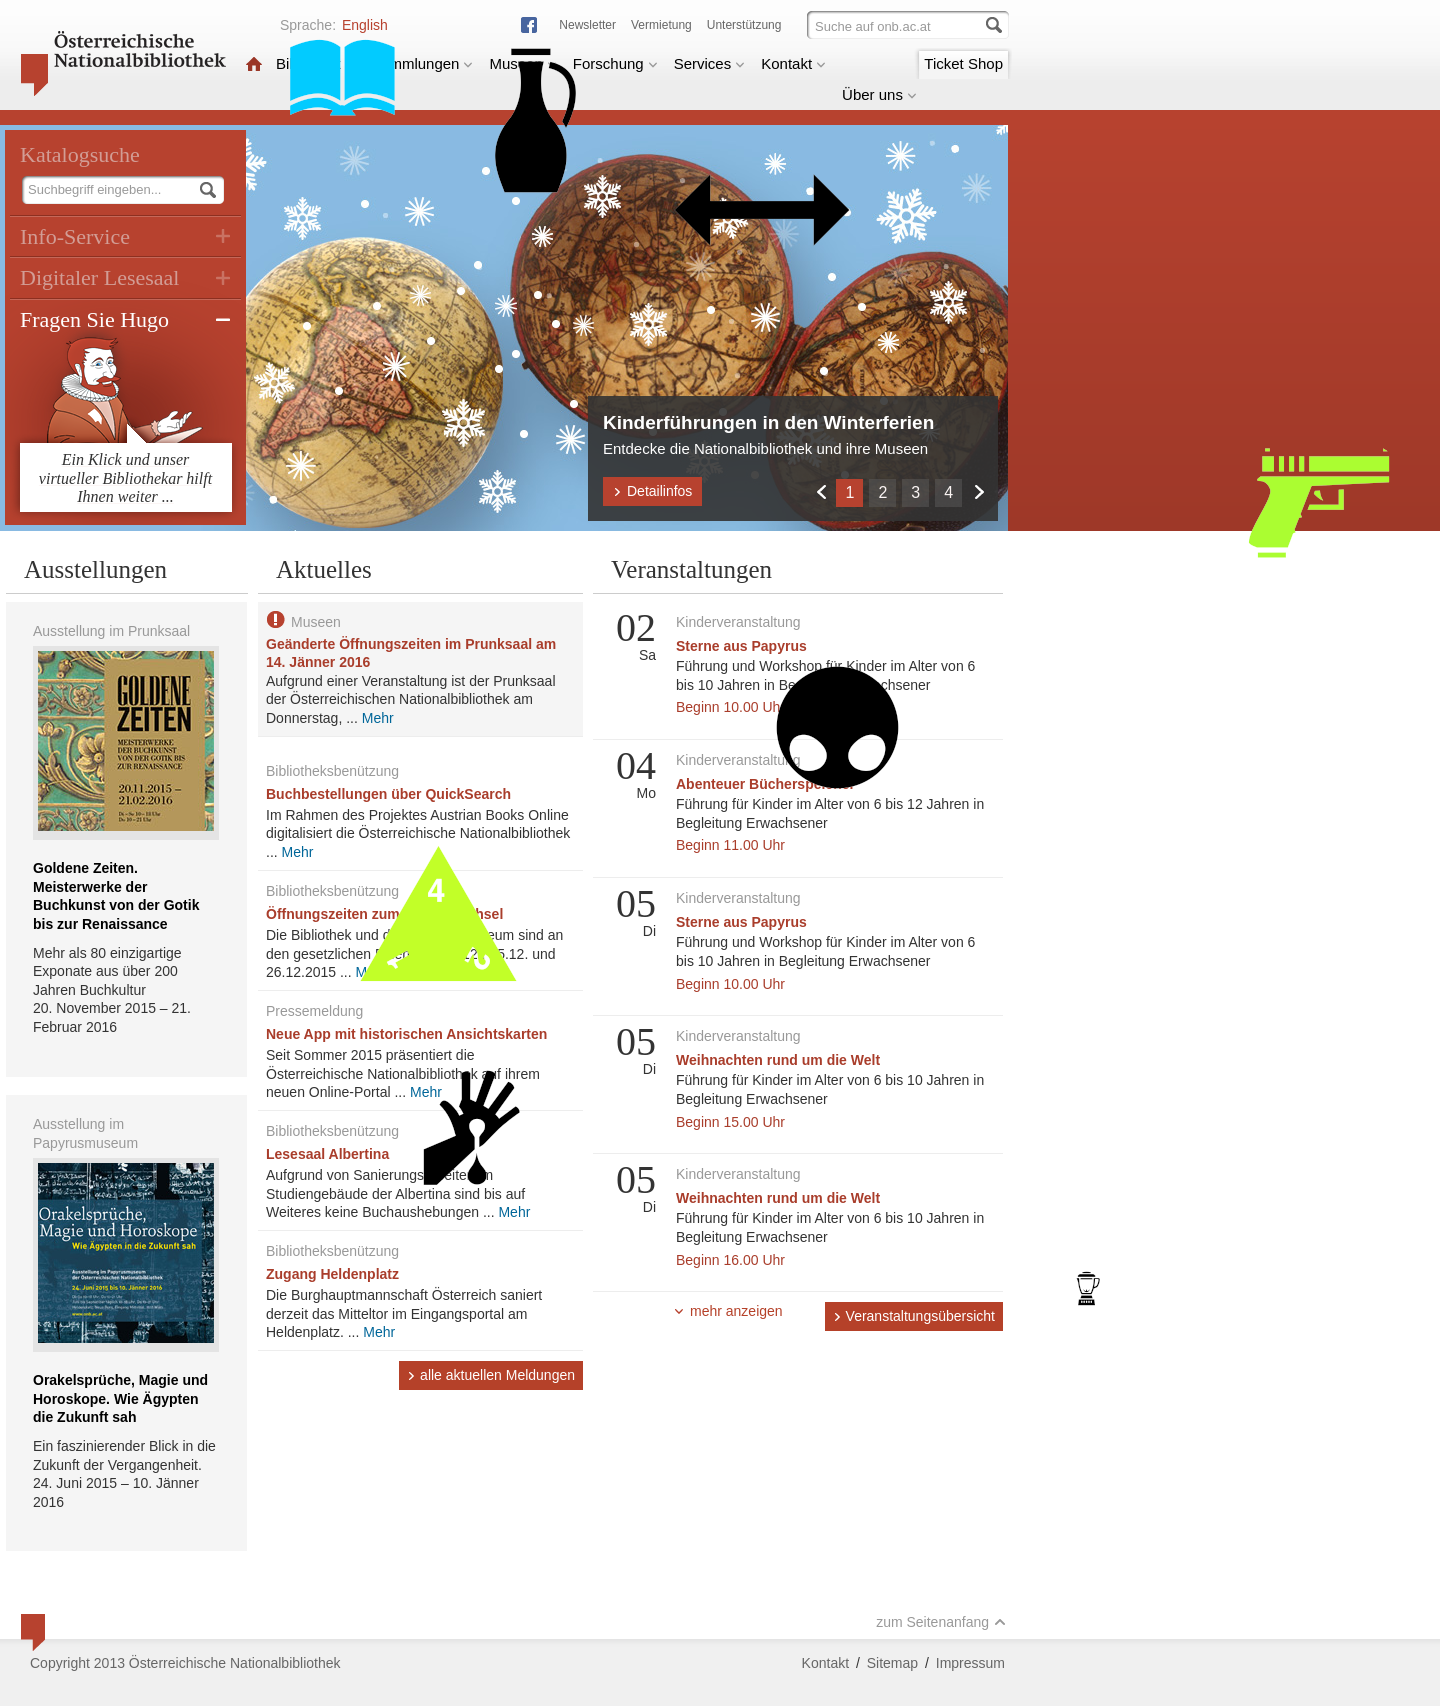 The width and height of the screenshot is (1440, 1706). I want to click on select or summon a soul vessel item, so click(837, 727).